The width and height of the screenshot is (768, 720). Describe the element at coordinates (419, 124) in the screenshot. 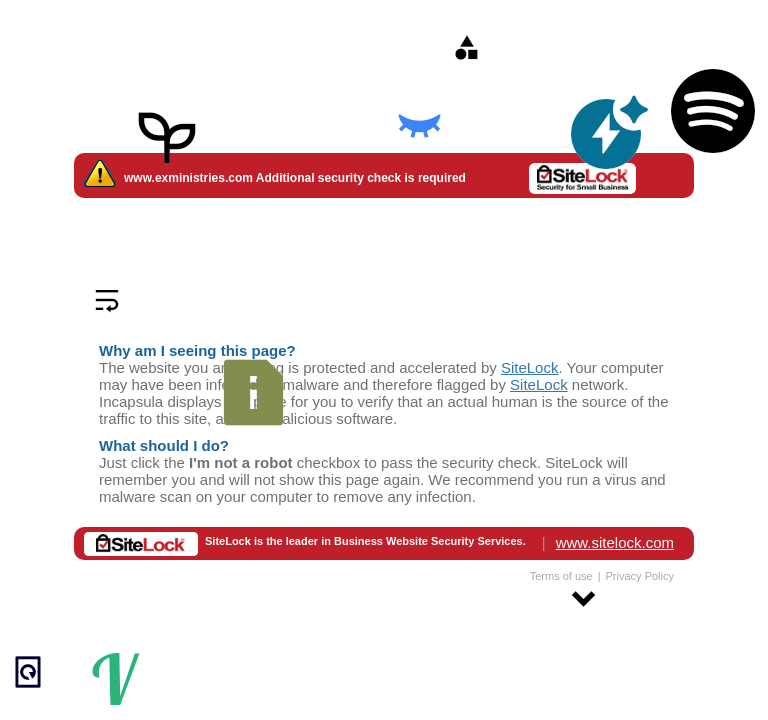

I see `hide password or sensitive content` at that location.